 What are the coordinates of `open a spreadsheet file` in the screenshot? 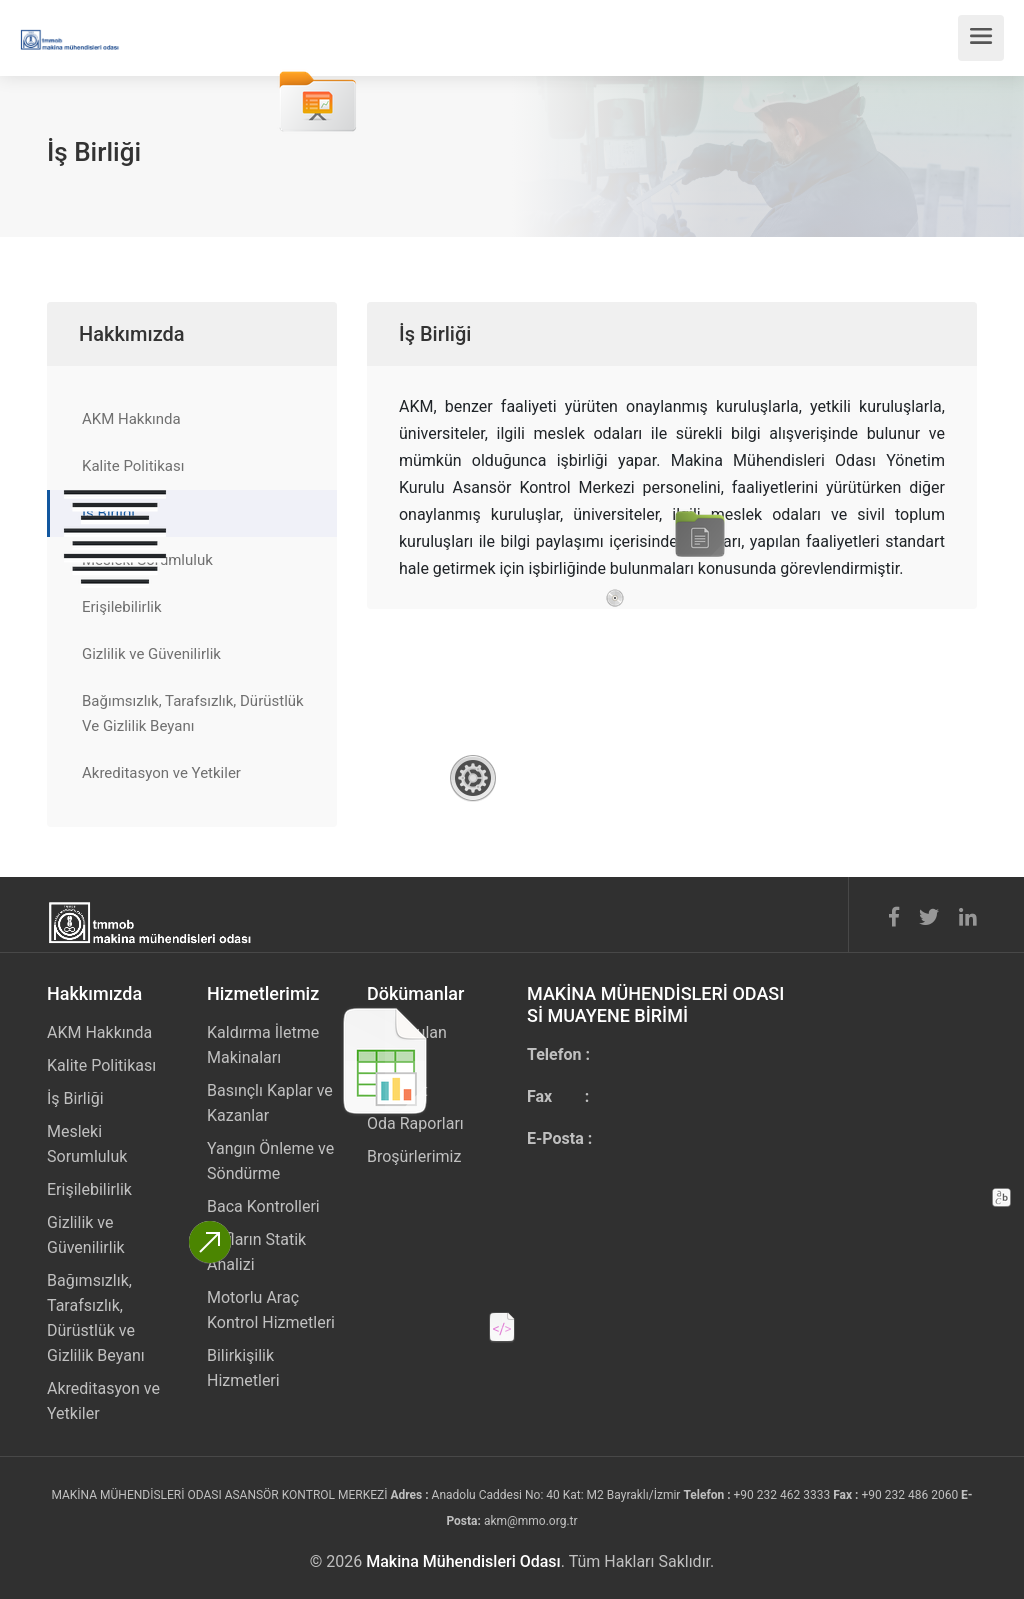 It's located at (385, 1061).